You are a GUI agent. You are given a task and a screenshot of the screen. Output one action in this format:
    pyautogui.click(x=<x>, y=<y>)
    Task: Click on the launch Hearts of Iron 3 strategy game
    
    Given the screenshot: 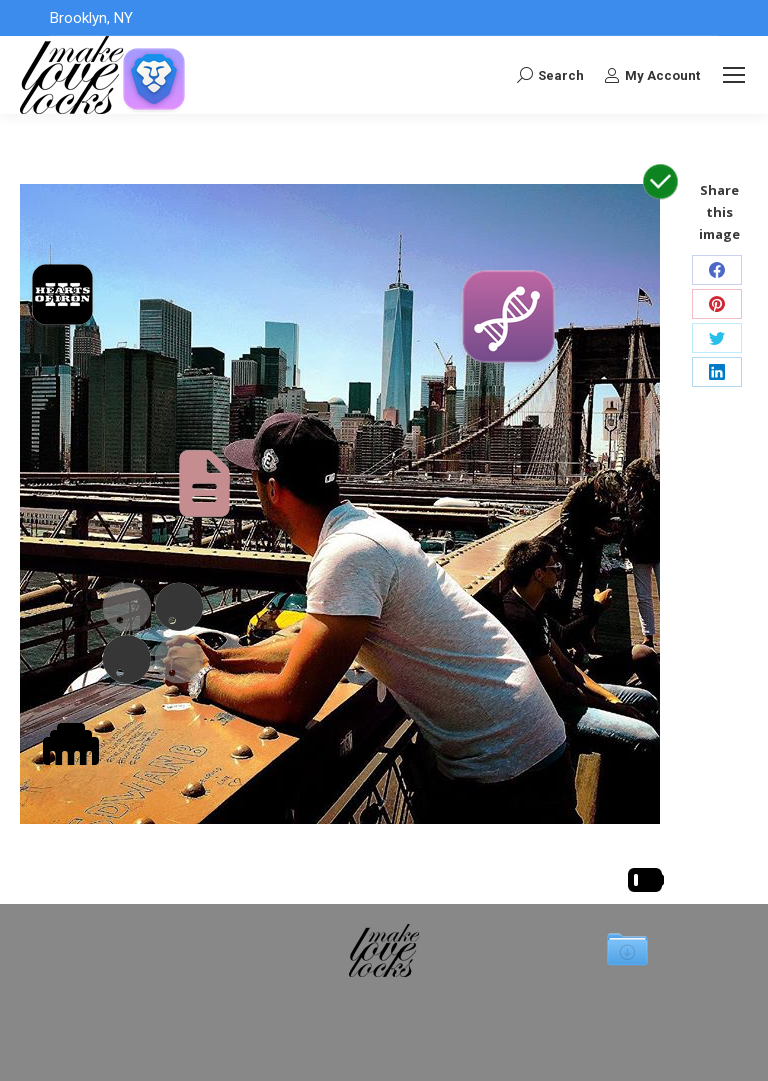 What is the action you would take?
    pyautogui.click(x=62, y=294)
    